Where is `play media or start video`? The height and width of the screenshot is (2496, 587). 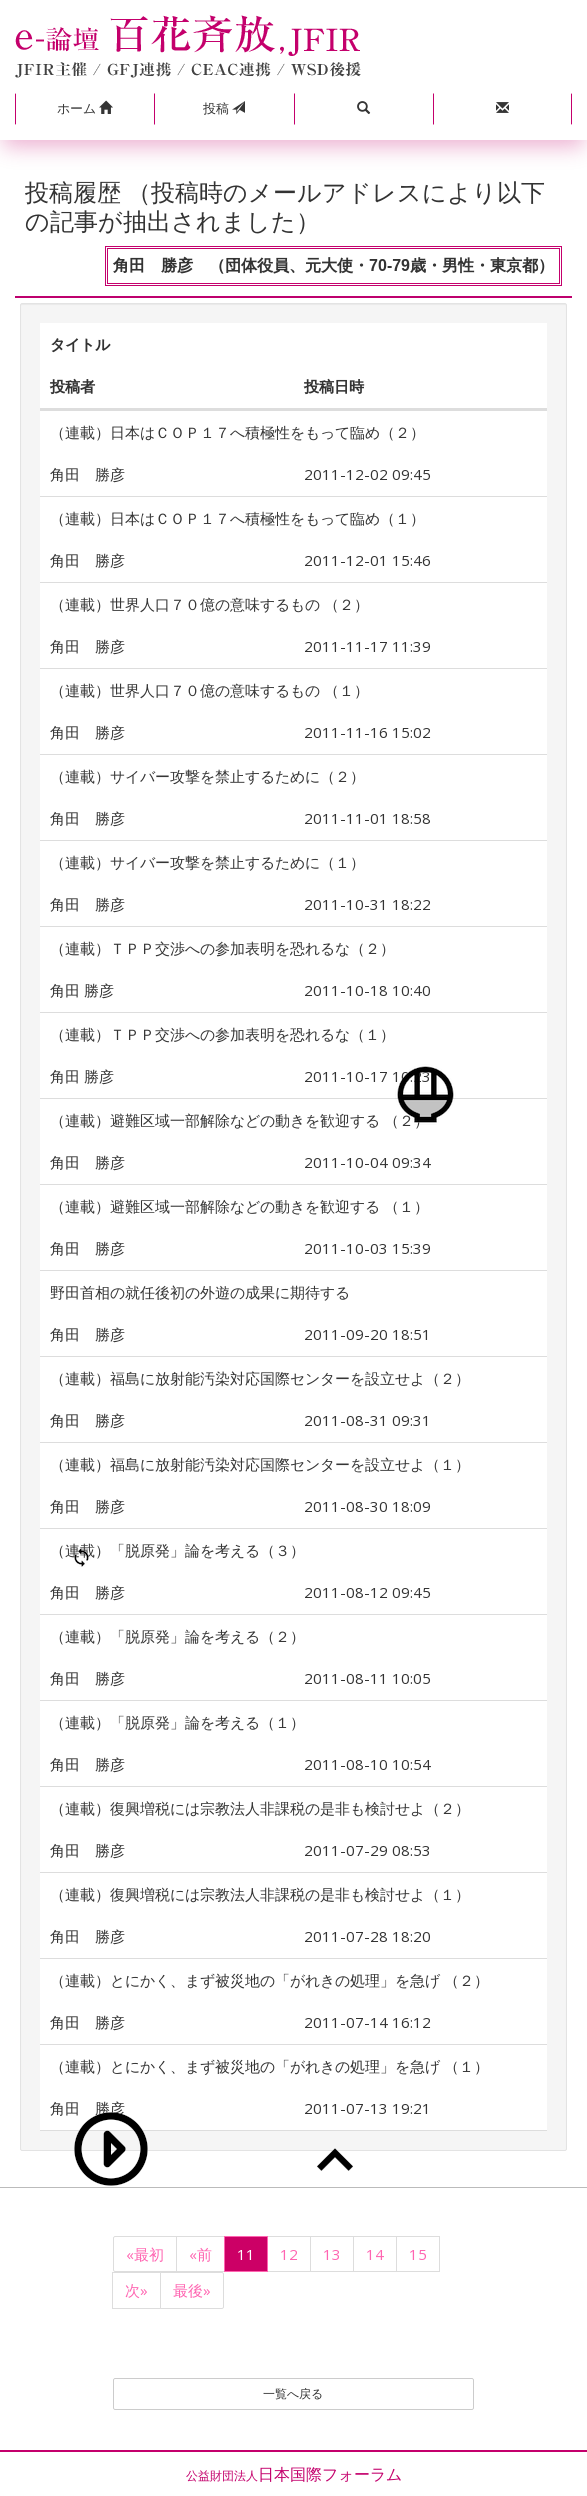
play media or start video is located at coordinates (111, 2149).